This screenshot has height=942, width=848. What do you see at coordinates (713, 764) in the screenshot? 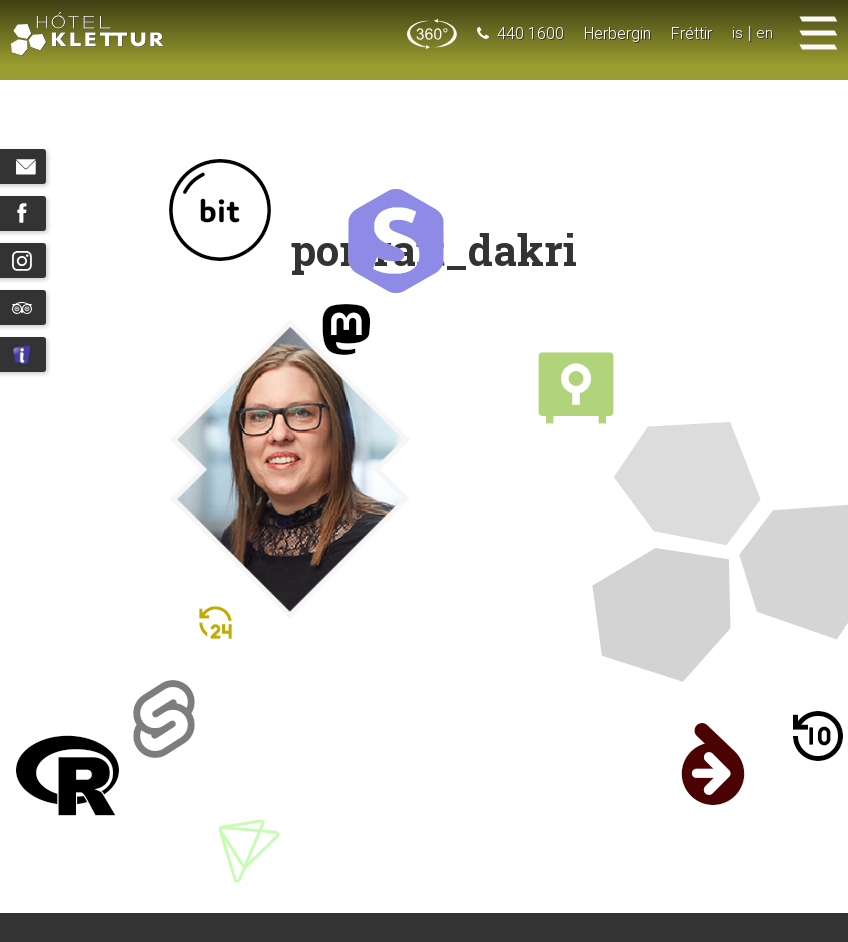
I see `doctrine PHP database library logo` at bounding box center [713, 764].